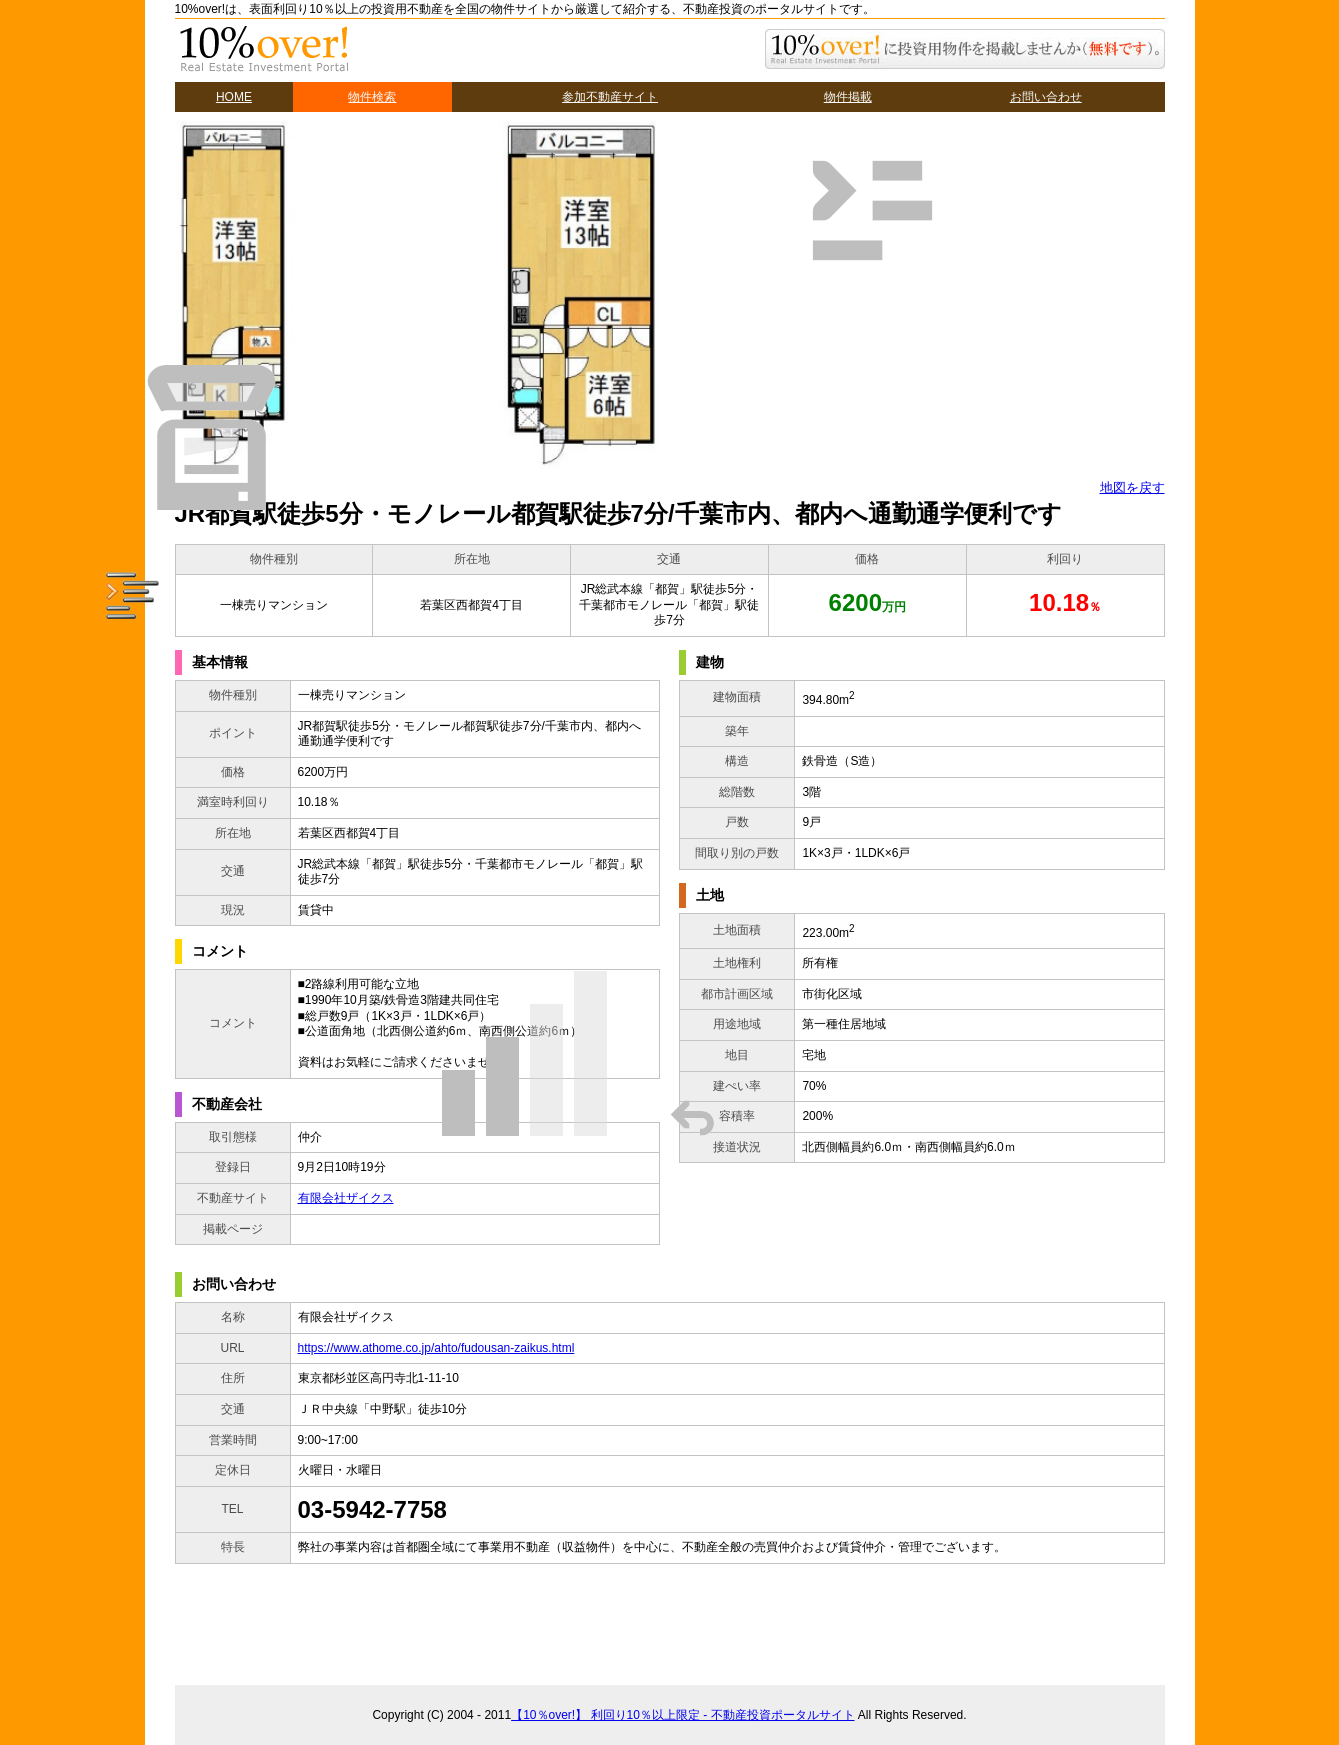 The height and width of the screenshot is (1745, 1339). I want to click on scan a document or image, so click(211, 437).